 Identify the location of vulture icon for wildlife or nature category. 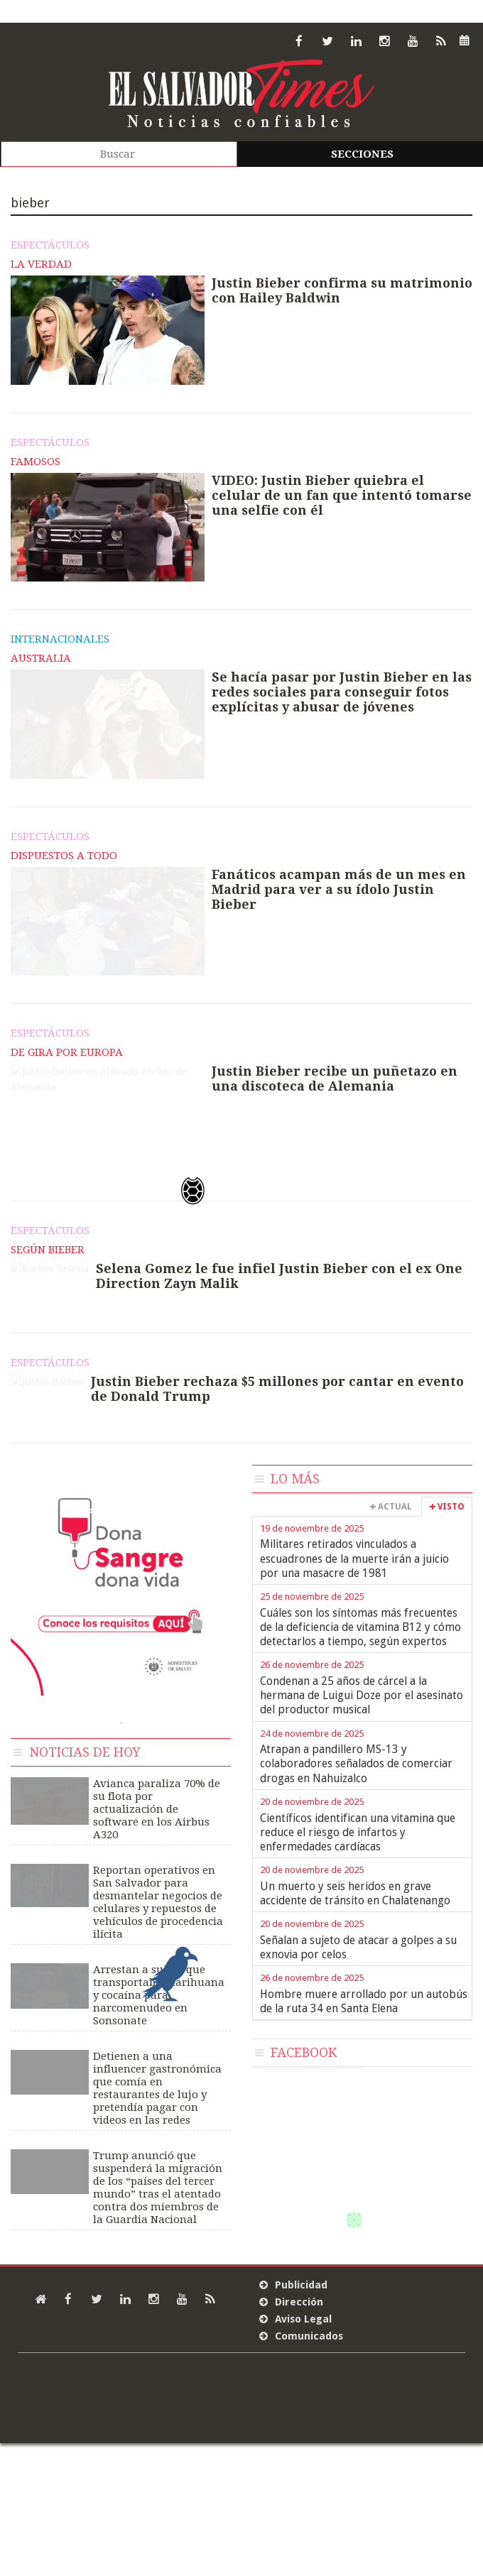
(170, 1973).